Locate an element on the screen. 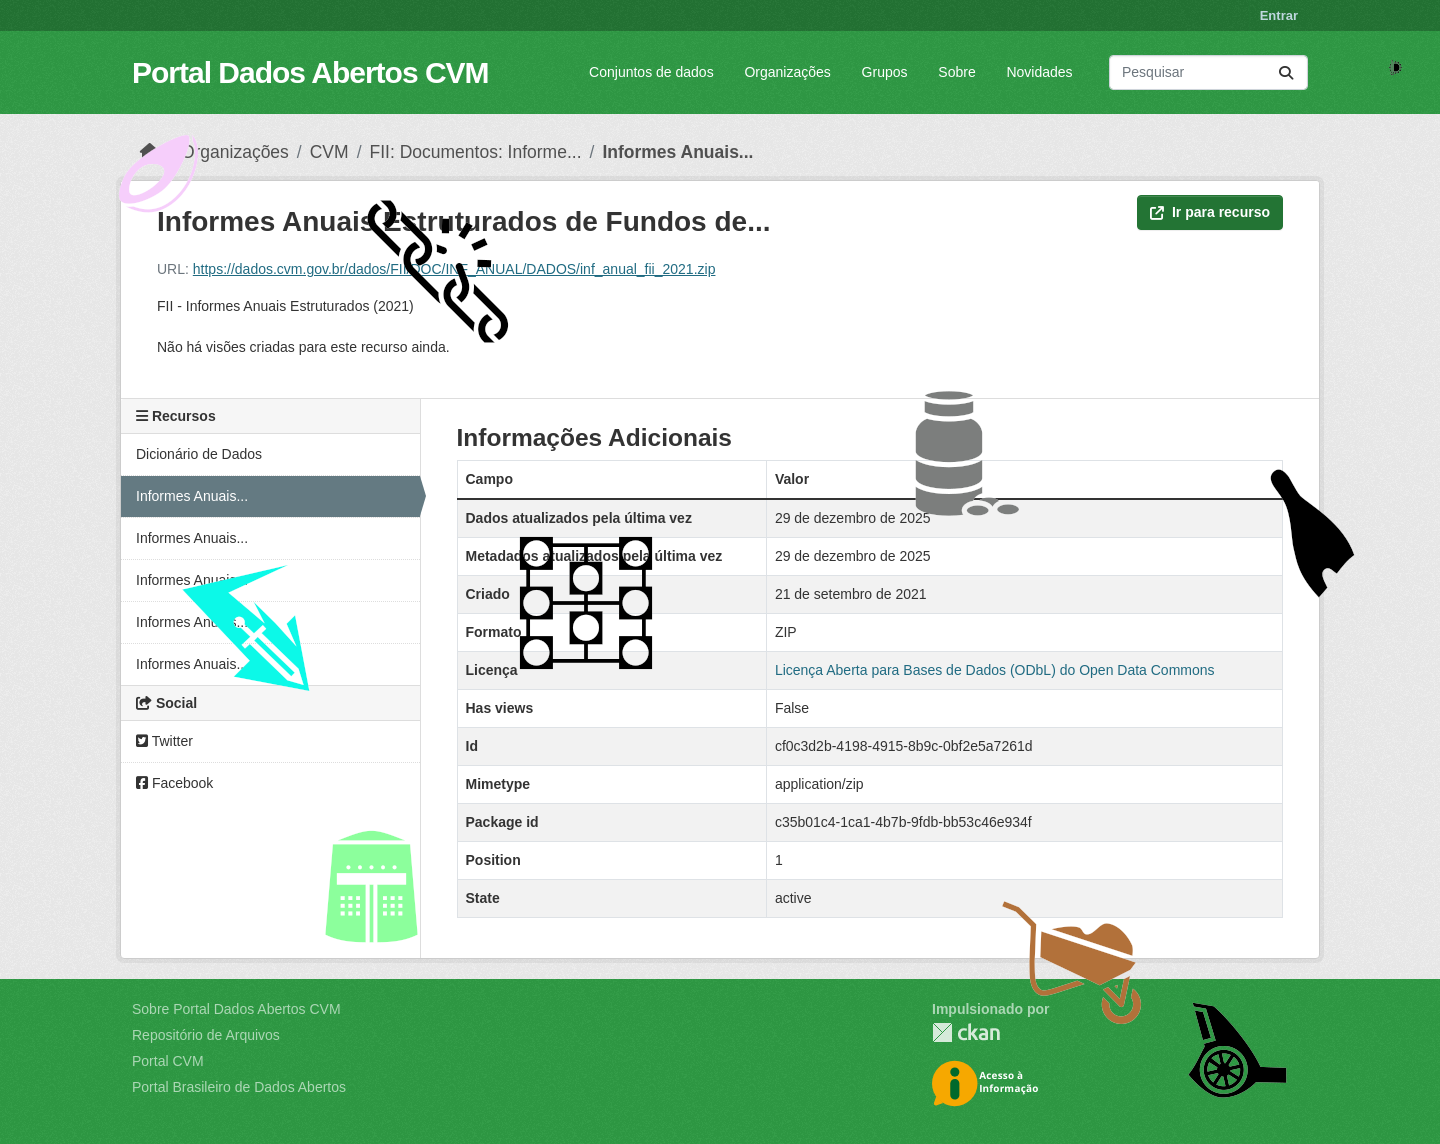 The image size is (1440, 1144). select the white crown of upper egypt is located at coordinates (1312, 533).